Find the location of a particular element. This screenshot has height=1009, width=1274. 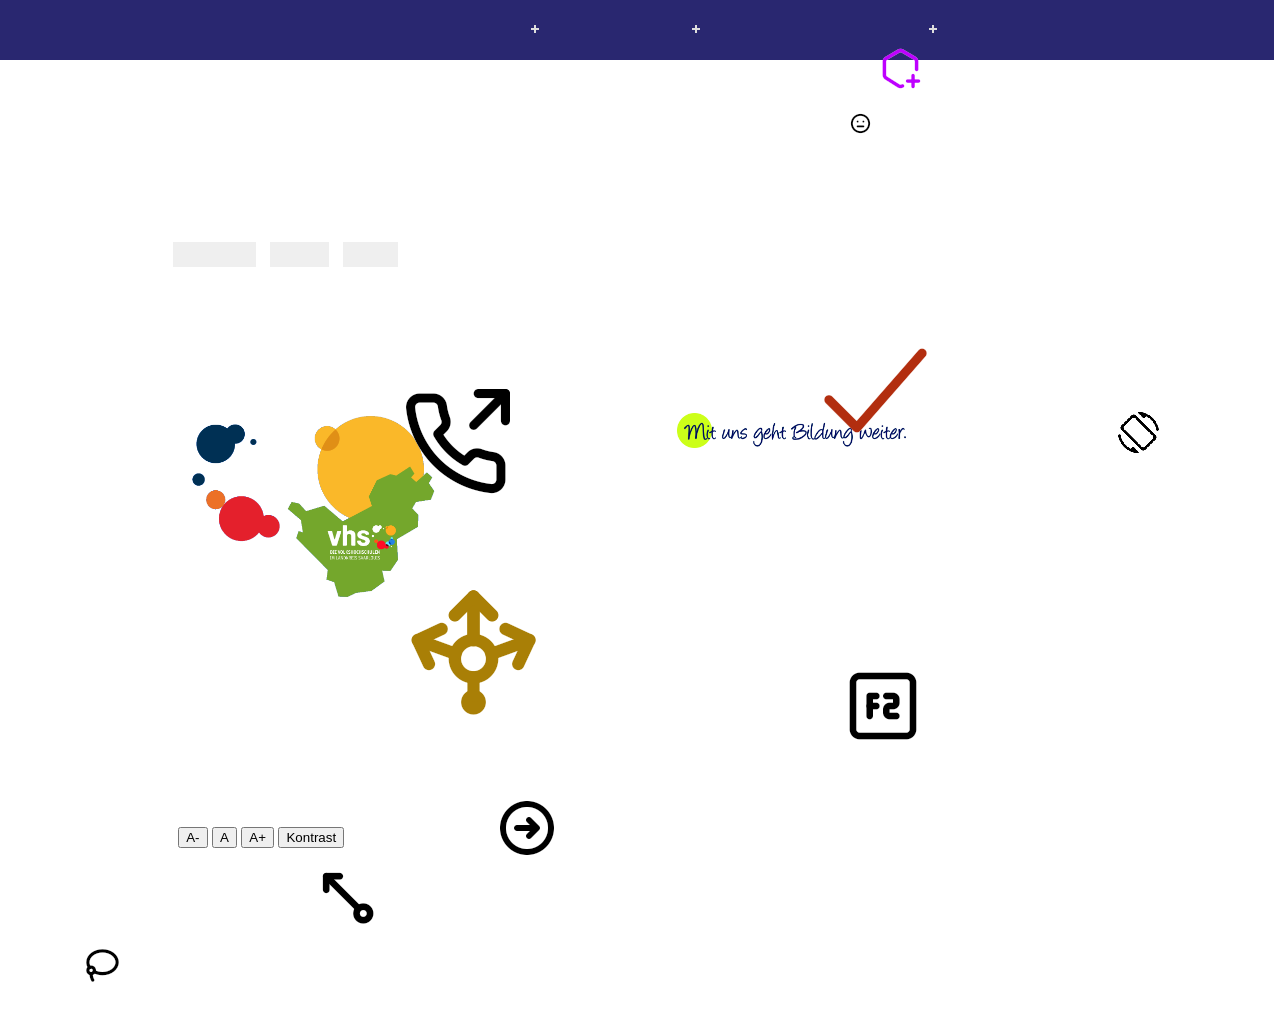

go to next step or screen is located at coordinates (527, 828).